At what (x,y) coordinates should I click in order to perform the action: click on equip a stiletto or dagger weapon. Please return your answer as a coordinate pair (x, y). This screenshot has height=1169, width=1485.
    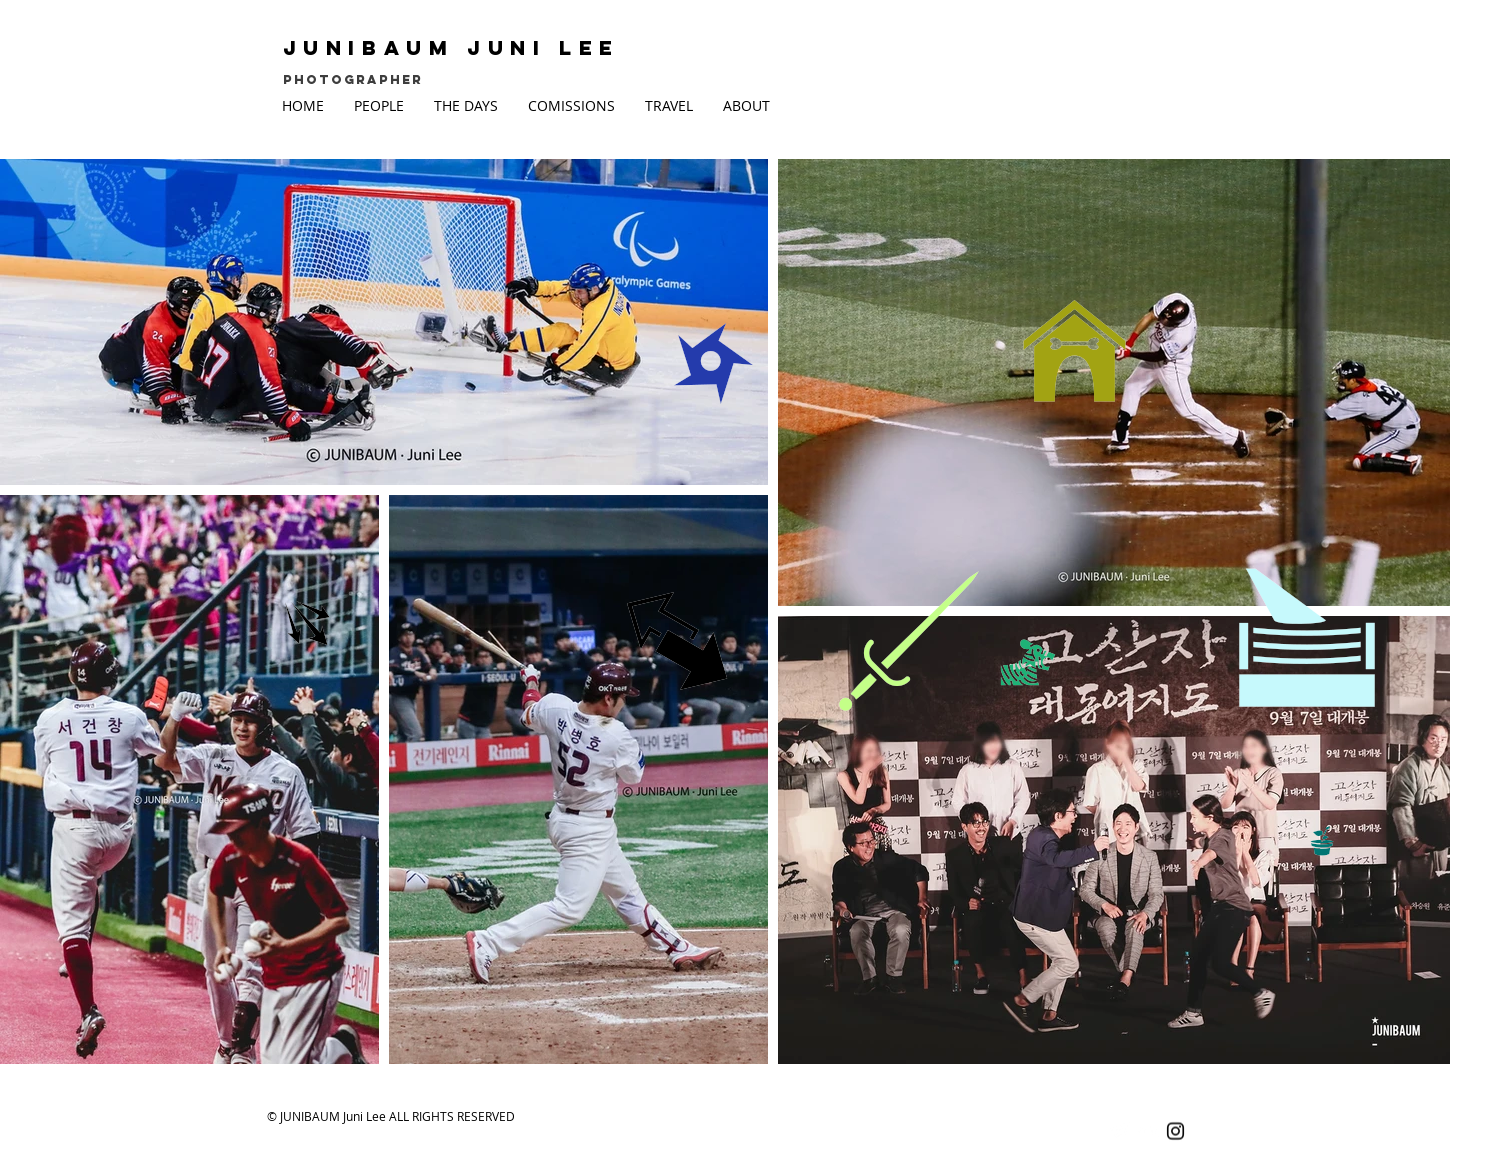
    Looking at the image, I should click on (909, 641).